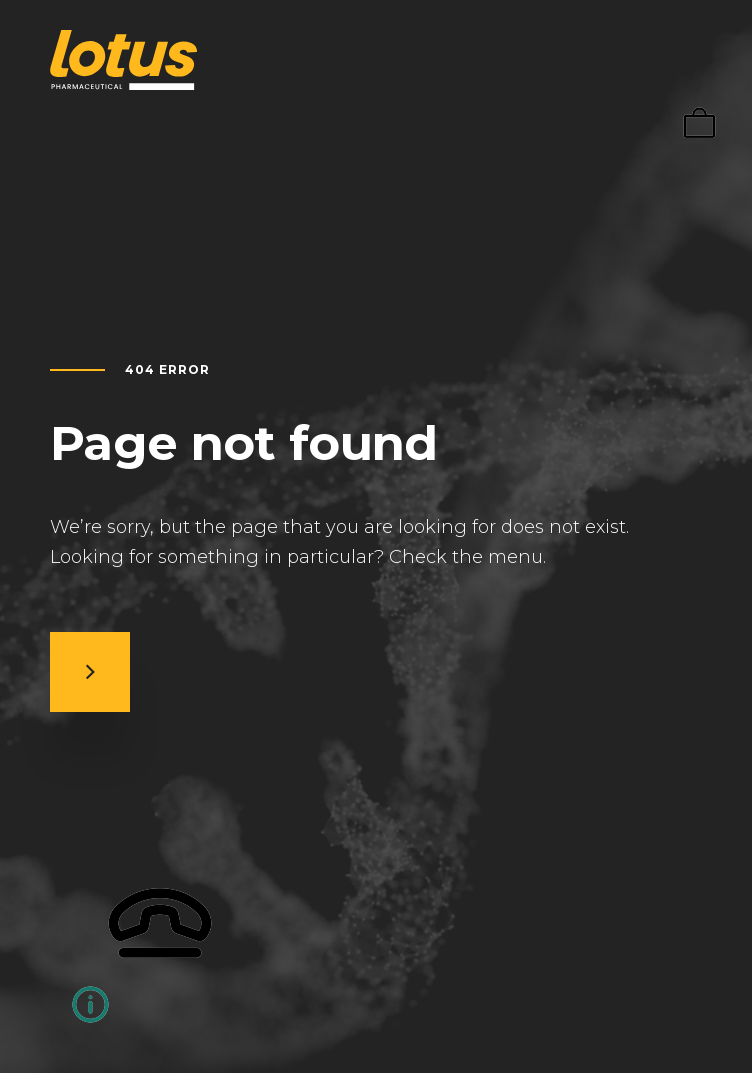 The image size is (752, 1073). What do you see at coordinates (160, 923) in the screenshot?
I see `end the current phone call` at bounding box center [160, 923].